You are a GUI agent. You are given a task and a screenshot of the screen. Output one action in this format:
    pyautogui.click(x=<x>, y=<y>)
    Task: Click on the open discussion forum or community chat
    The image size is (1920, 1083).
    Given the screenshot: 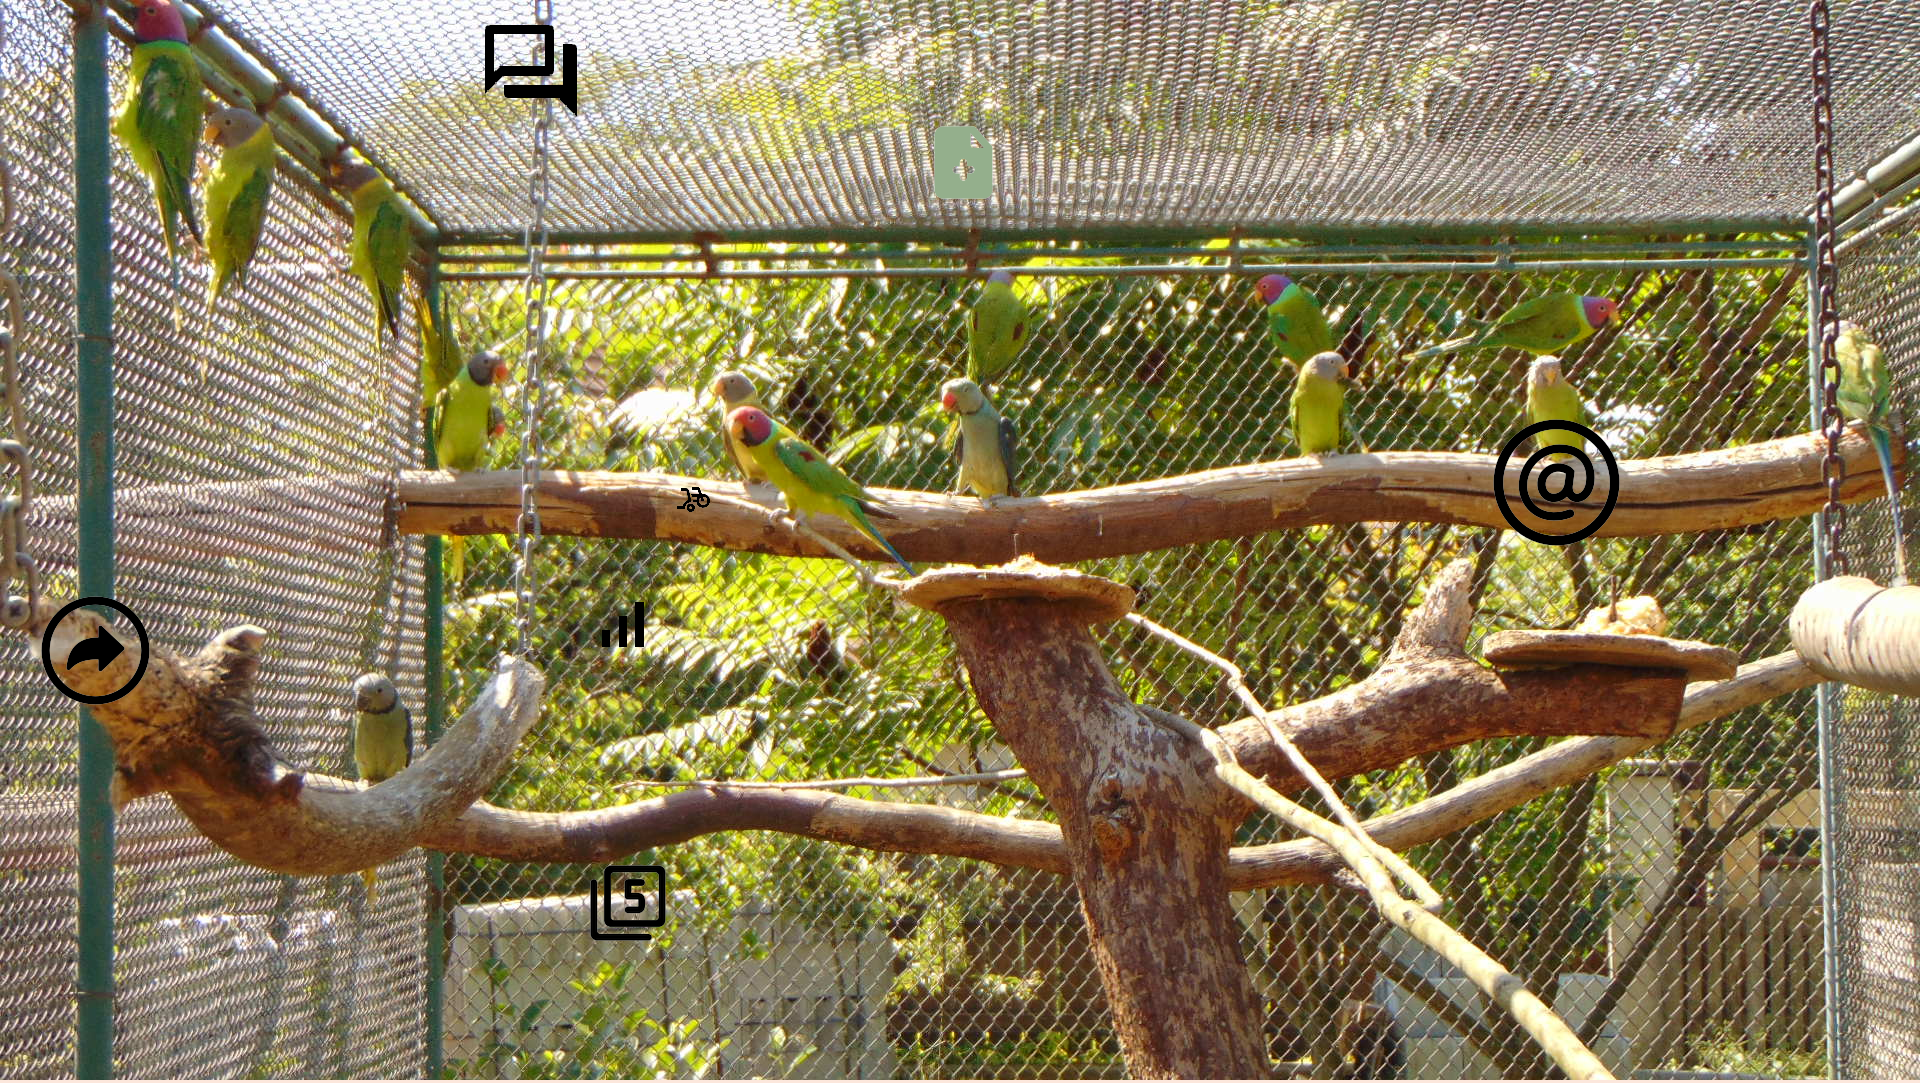 What is the action you would take?
    pyautogui.click(x=531, y=71)
    